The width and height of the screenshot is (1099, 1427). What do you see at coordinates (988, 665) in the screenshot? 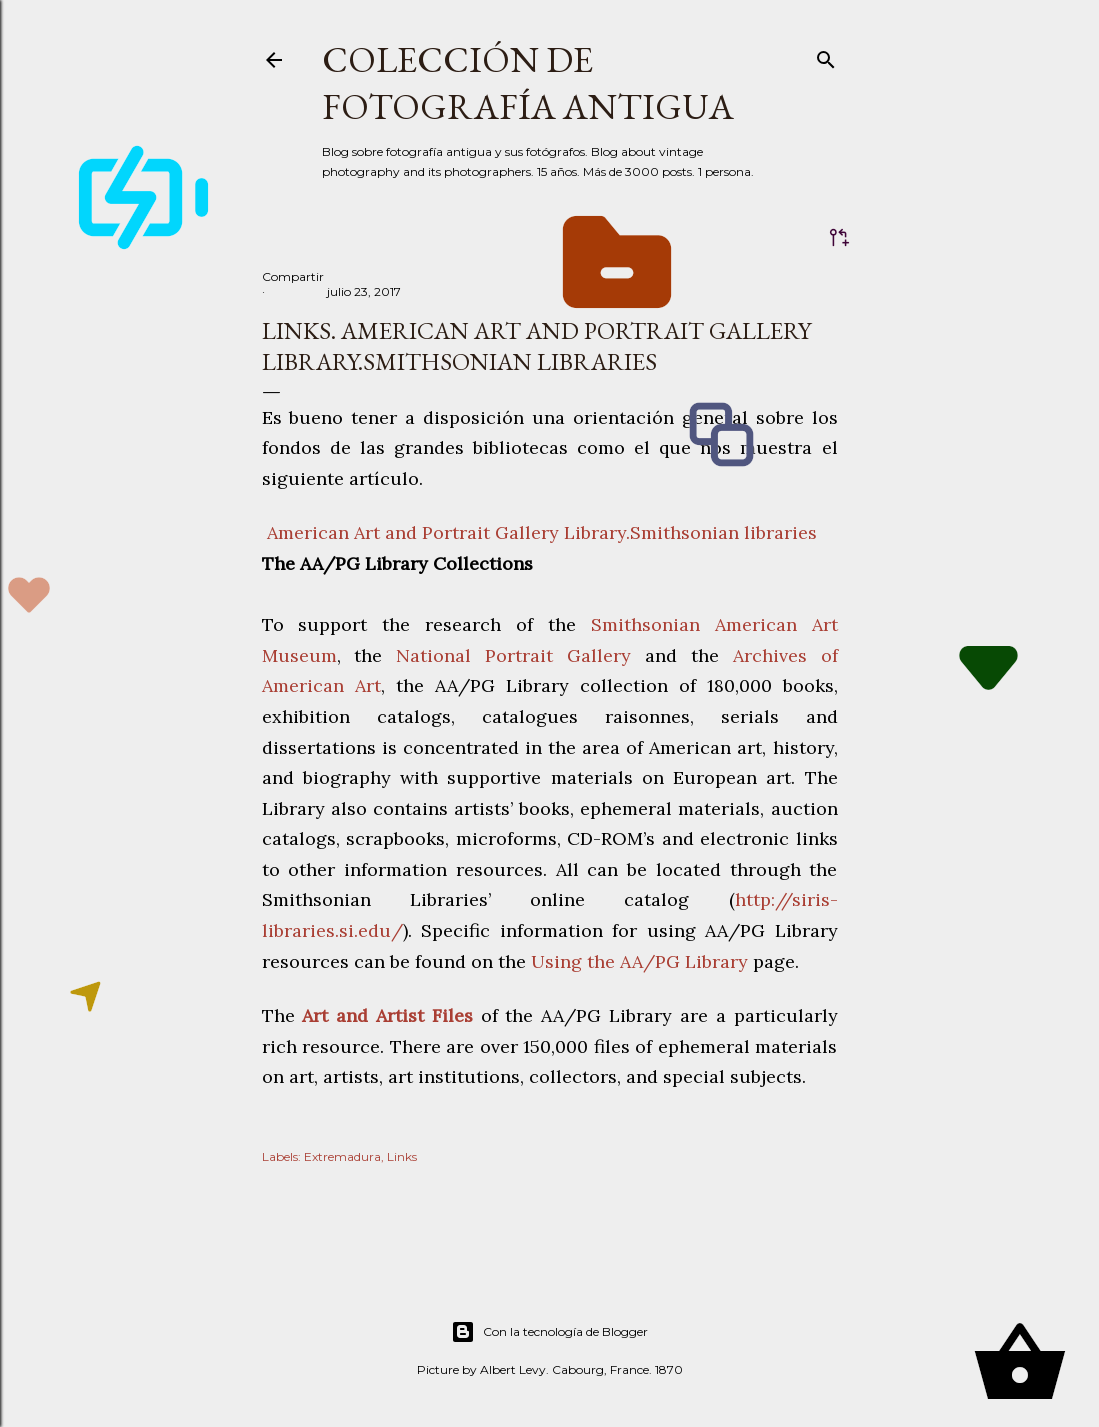
I see `expand dropdown menu` at bounding box center [988, 665].